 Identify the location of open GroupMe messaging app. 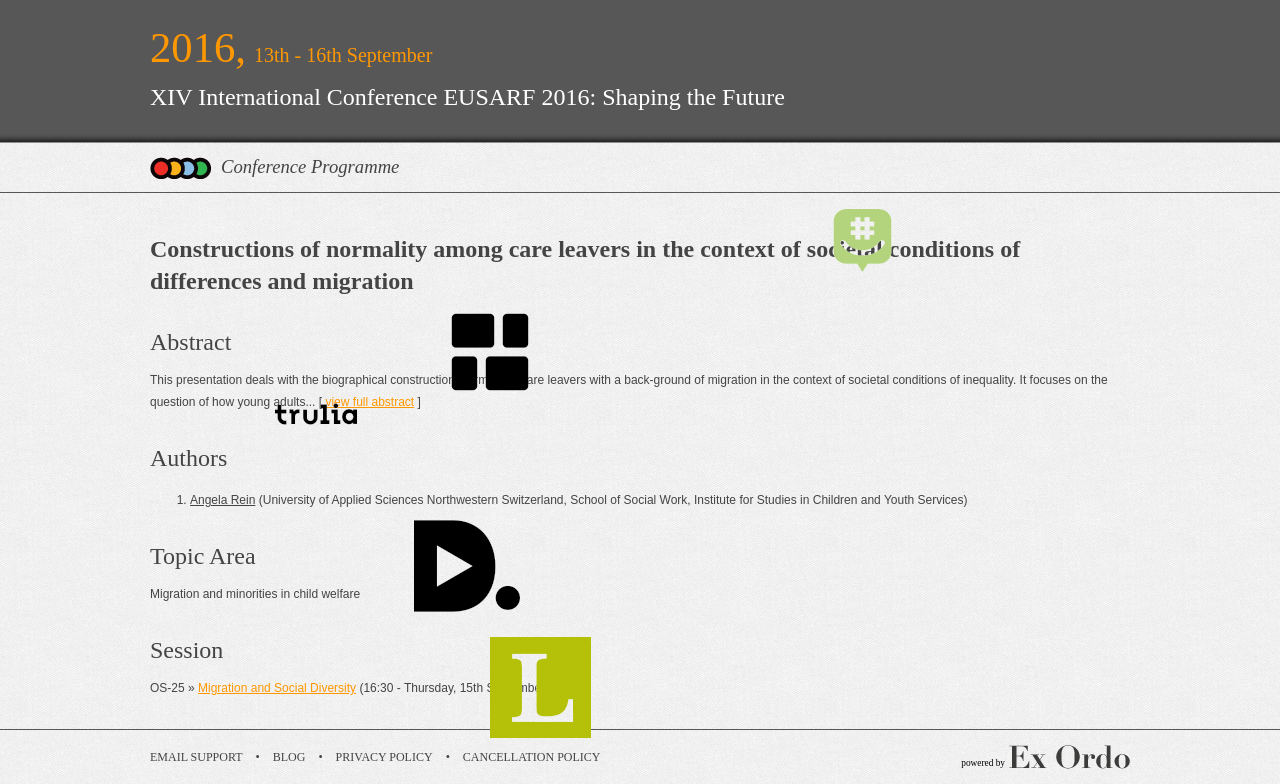
(862, 240).